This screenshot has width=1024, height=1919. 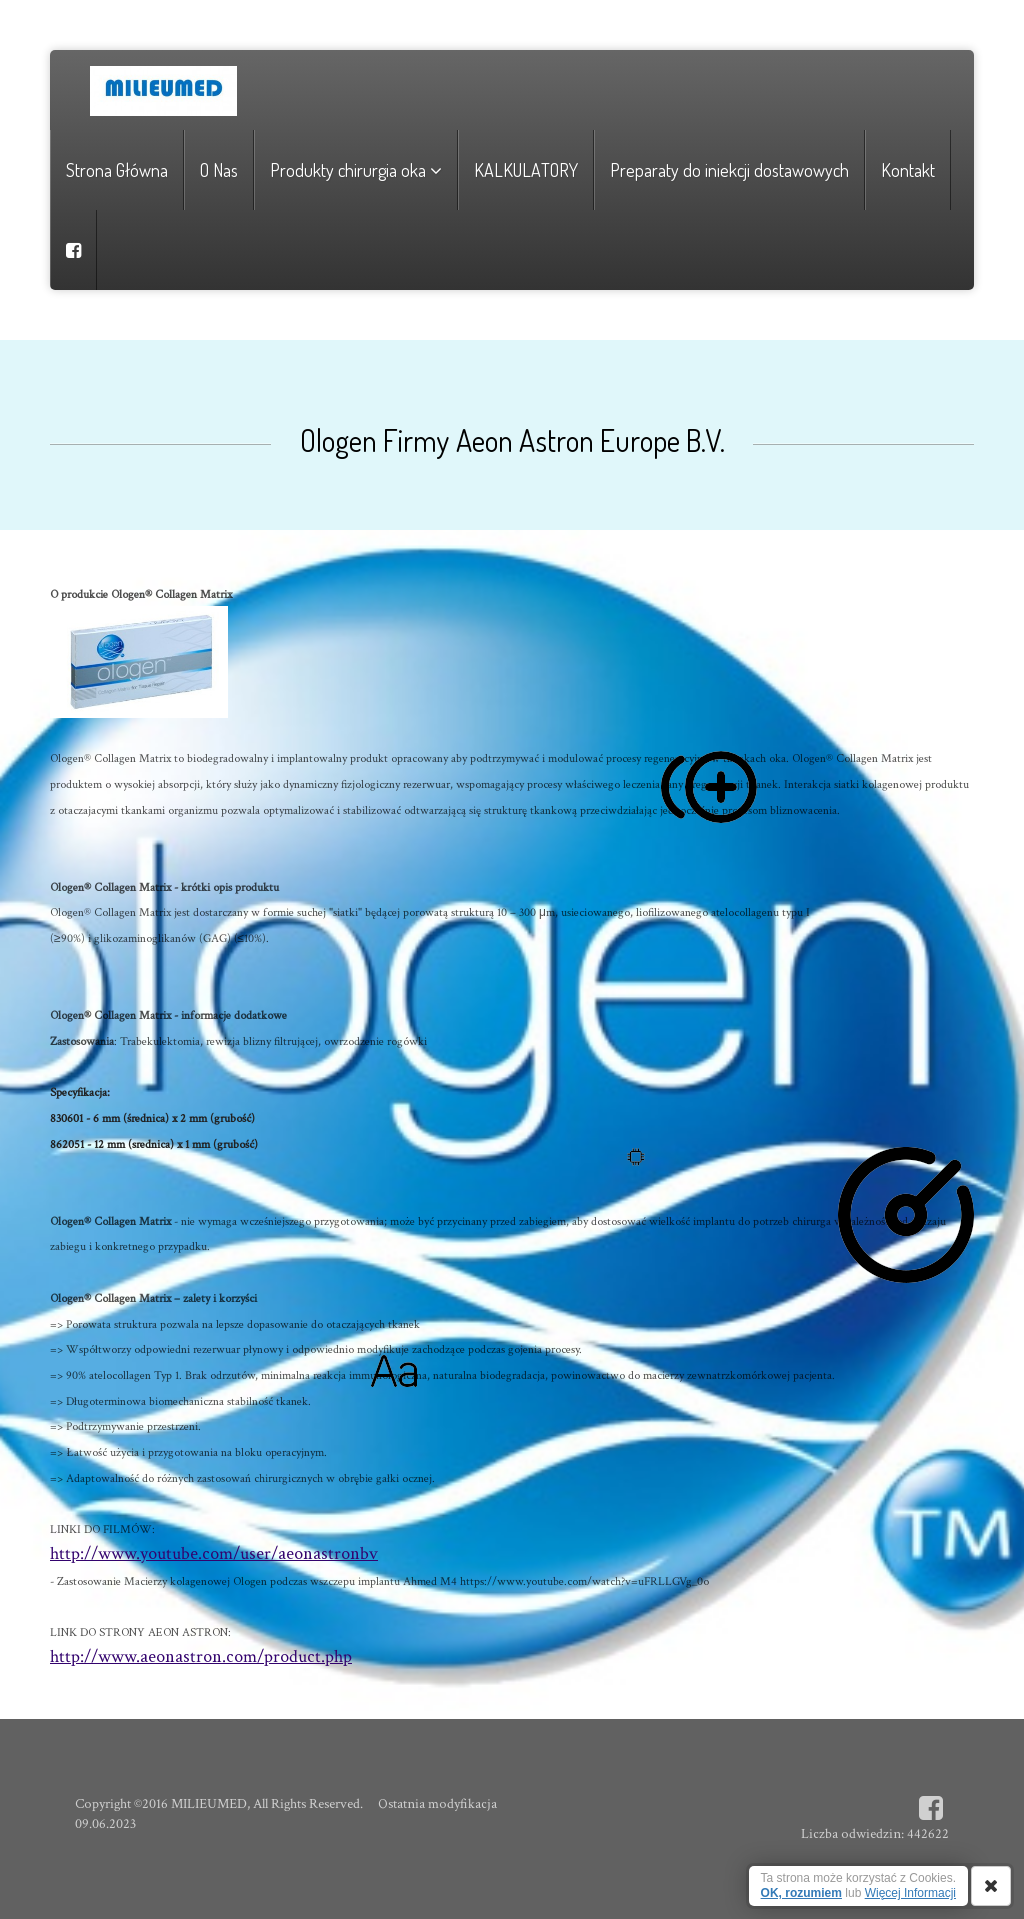 What do you see at coordinates (709, 787) in the screenshot?
I see `duplicate or copy a control point` at bounding box center [709, 787].